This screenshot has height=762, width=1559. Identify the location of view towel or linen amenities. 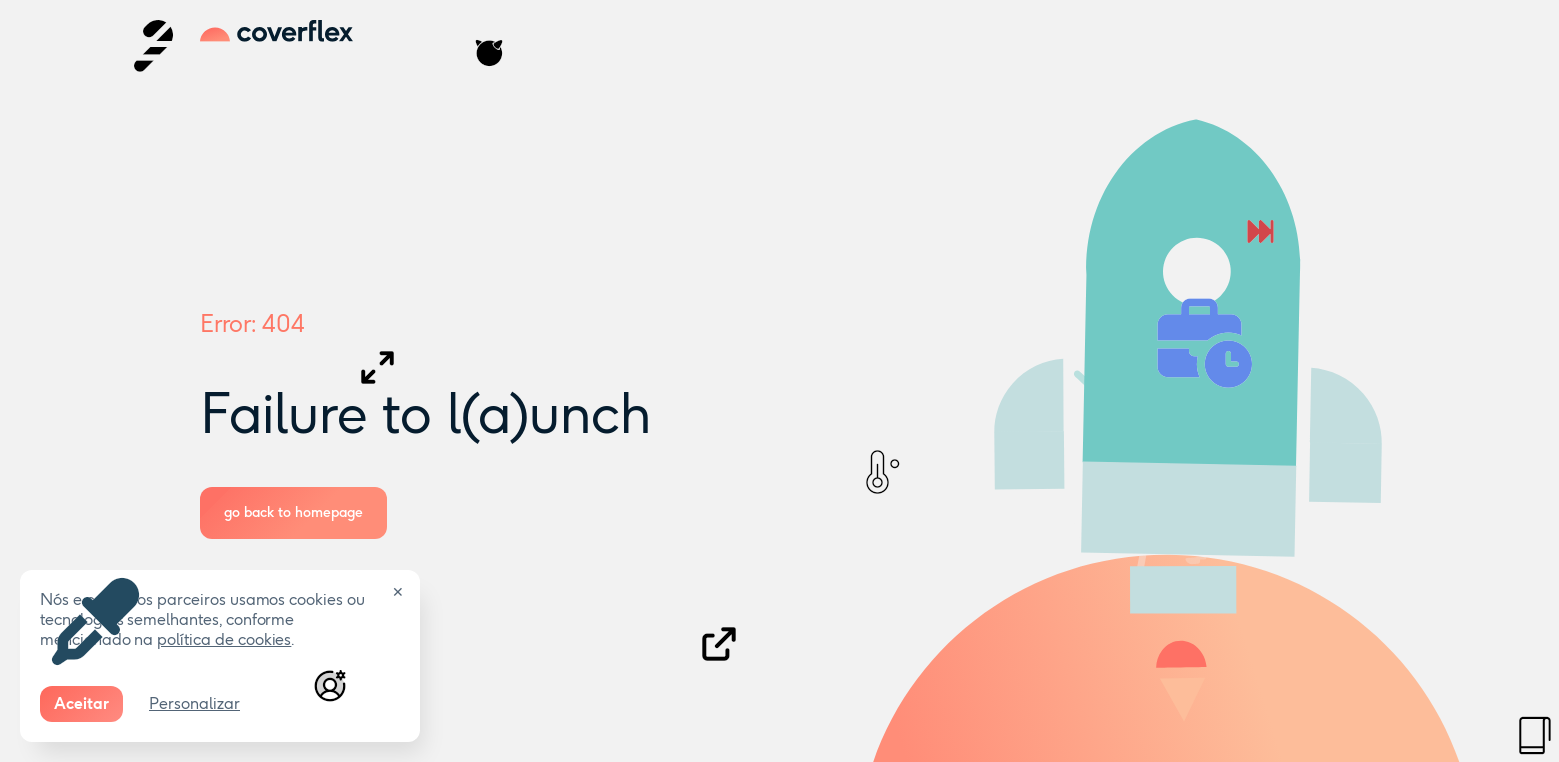
(1533, 735).